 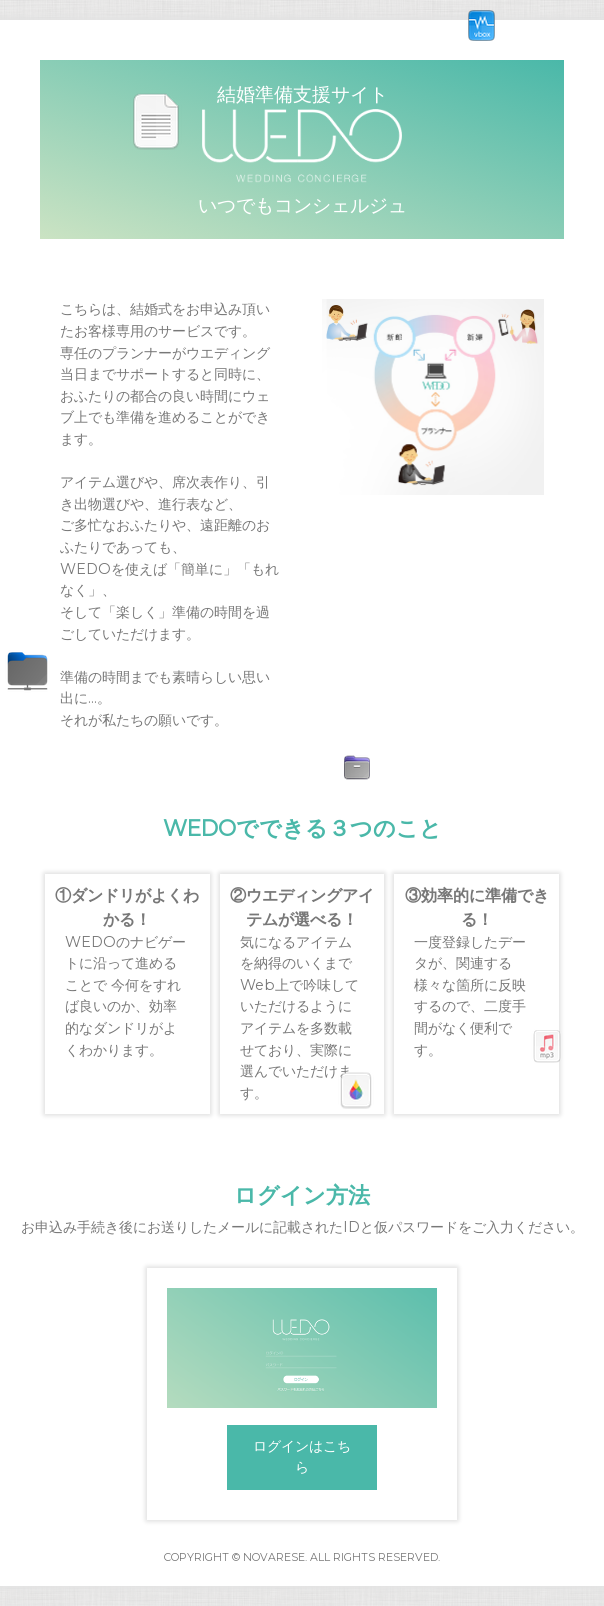 I want to click on open a text file, so click(x=156, y=121).